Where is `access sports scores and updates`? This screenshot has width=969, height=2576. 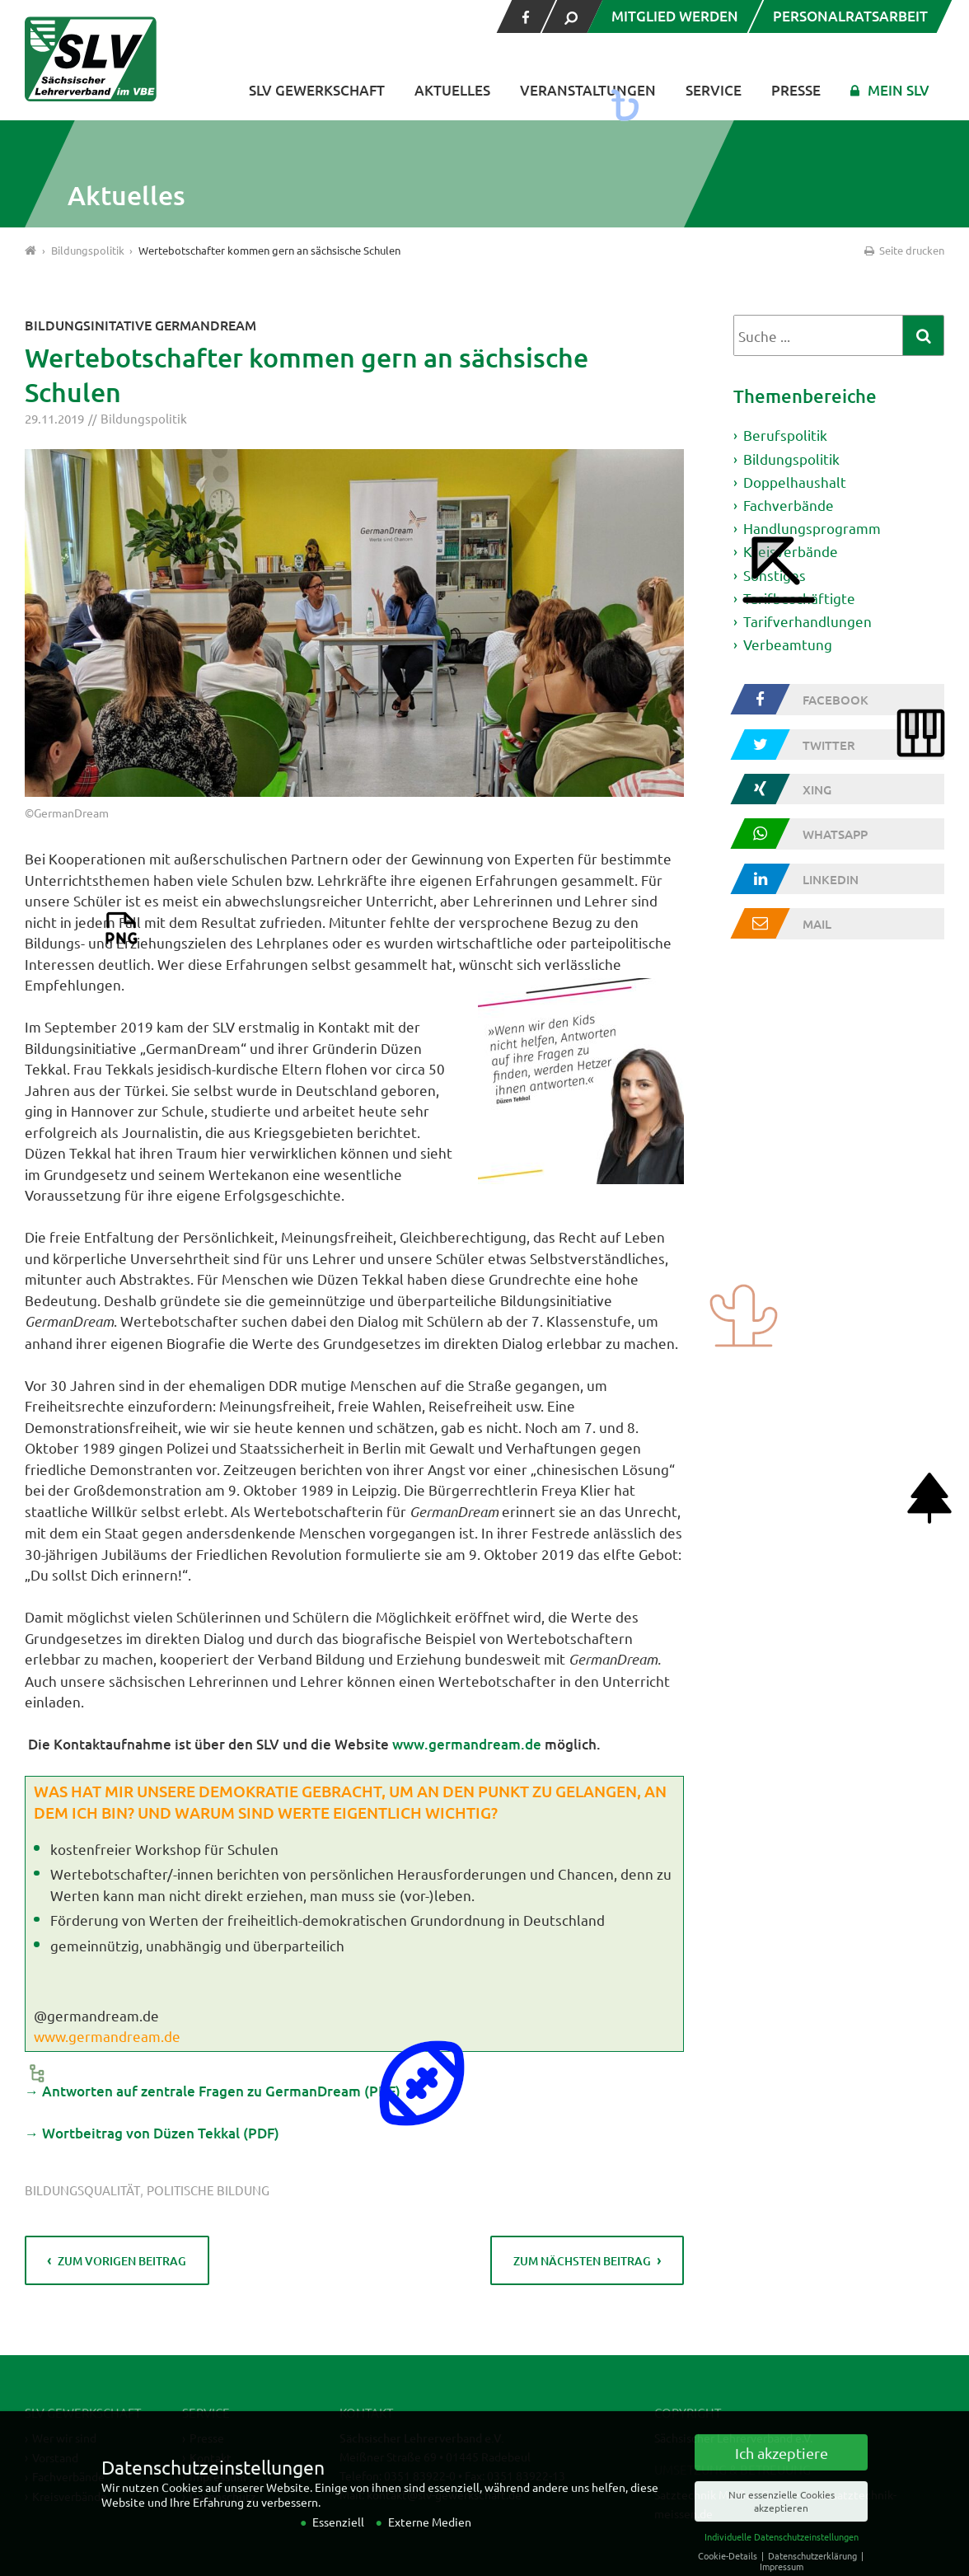 access sports scores and updates is located at coordinates (422, 2083).